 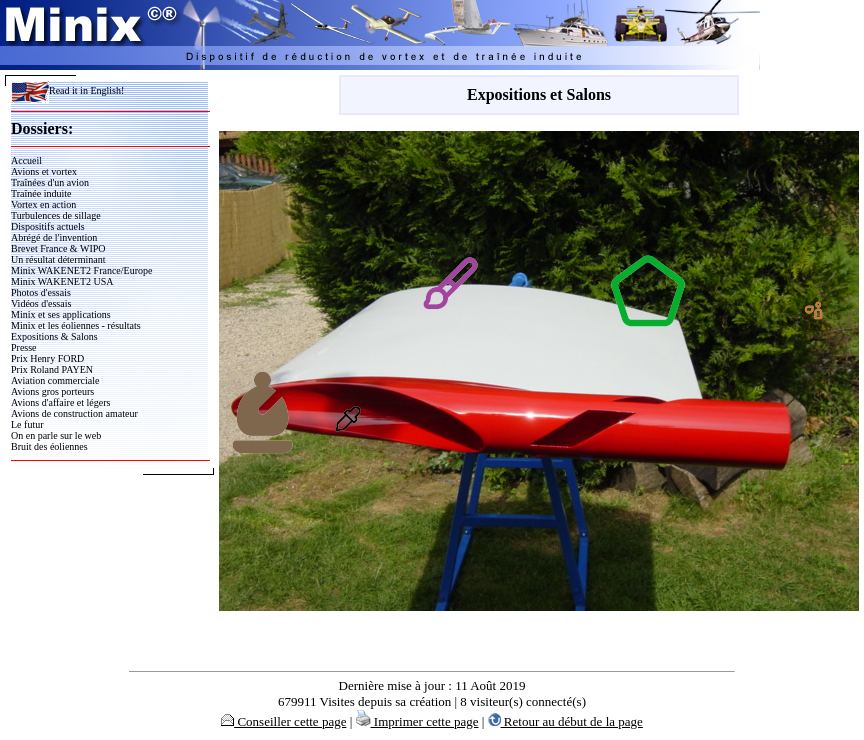 What do you see at coordinates (348, 419) in the screenshot?
I see `pick a color from the canvas` at bounding box center [348, 419].